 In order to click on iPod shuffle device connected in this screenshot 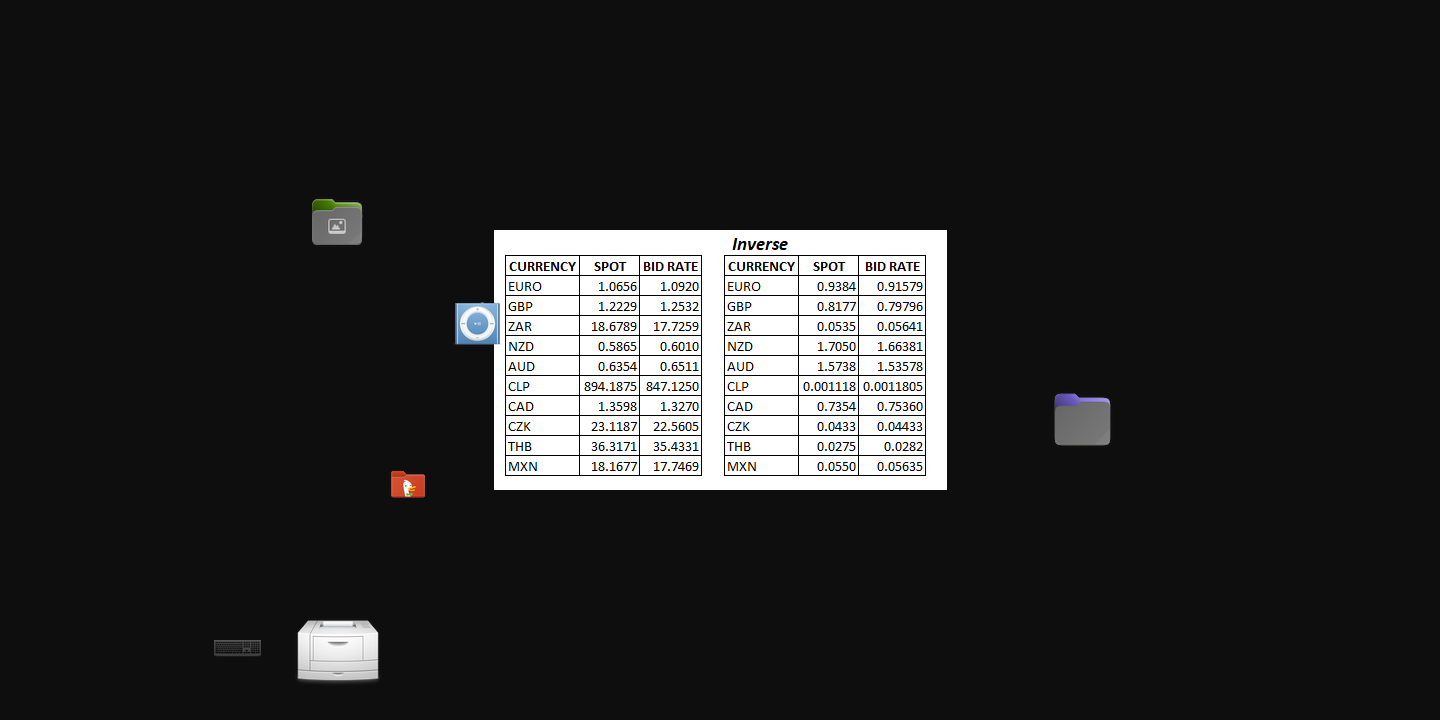, I will do `click(477, 323)`.